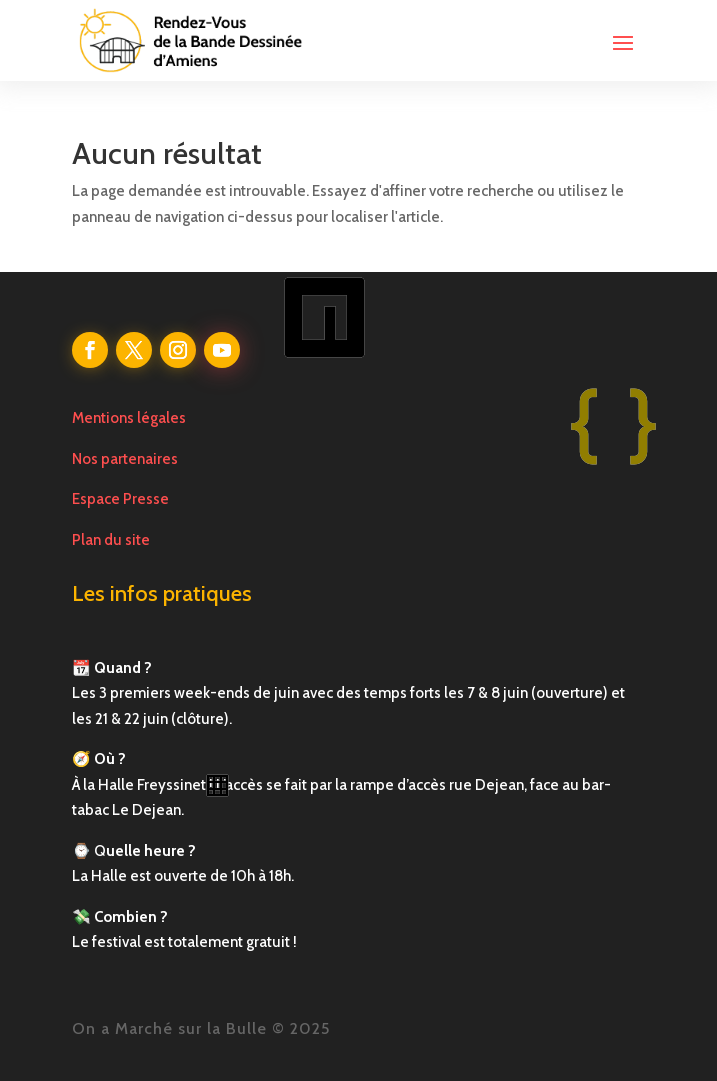  I want to click on switch to grid view layout, so click(217, 785).